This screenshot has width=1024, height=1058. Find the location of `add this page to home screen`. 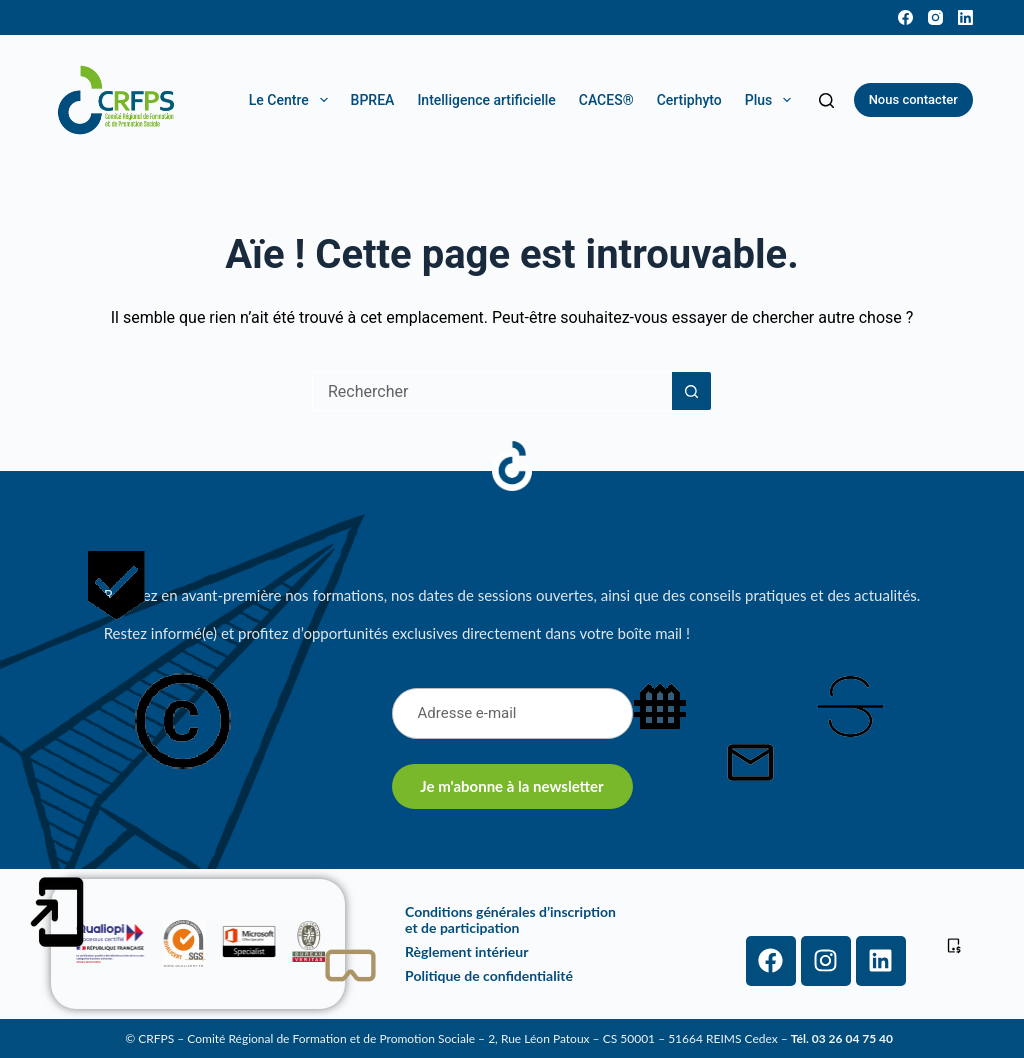

add this page to home screen is located at coordinates (58, 912).